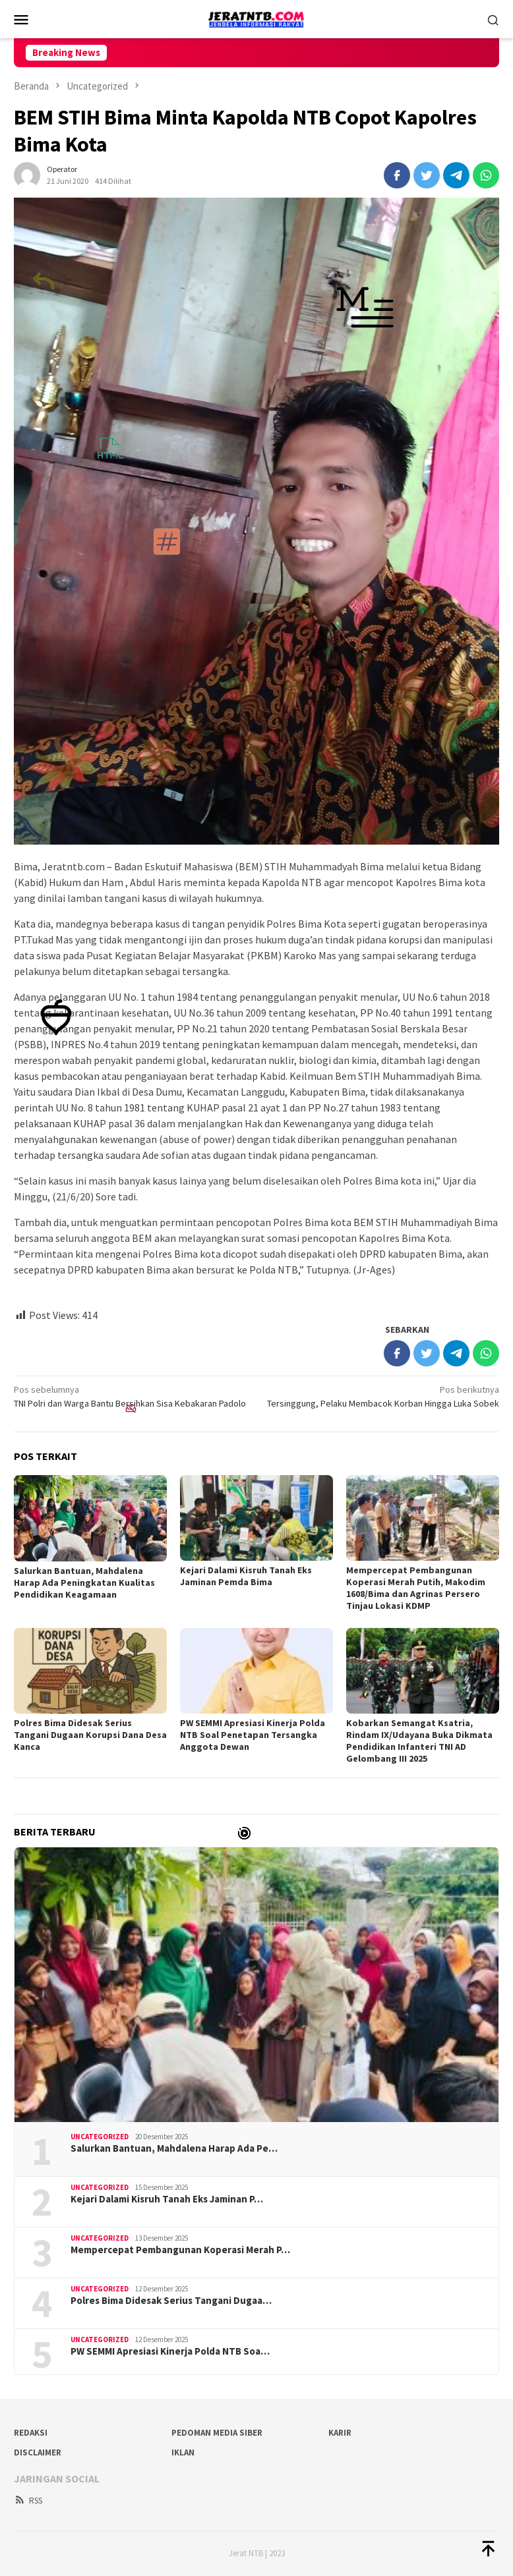  I want to click on enable motion photos capture, so click(244, 1833).